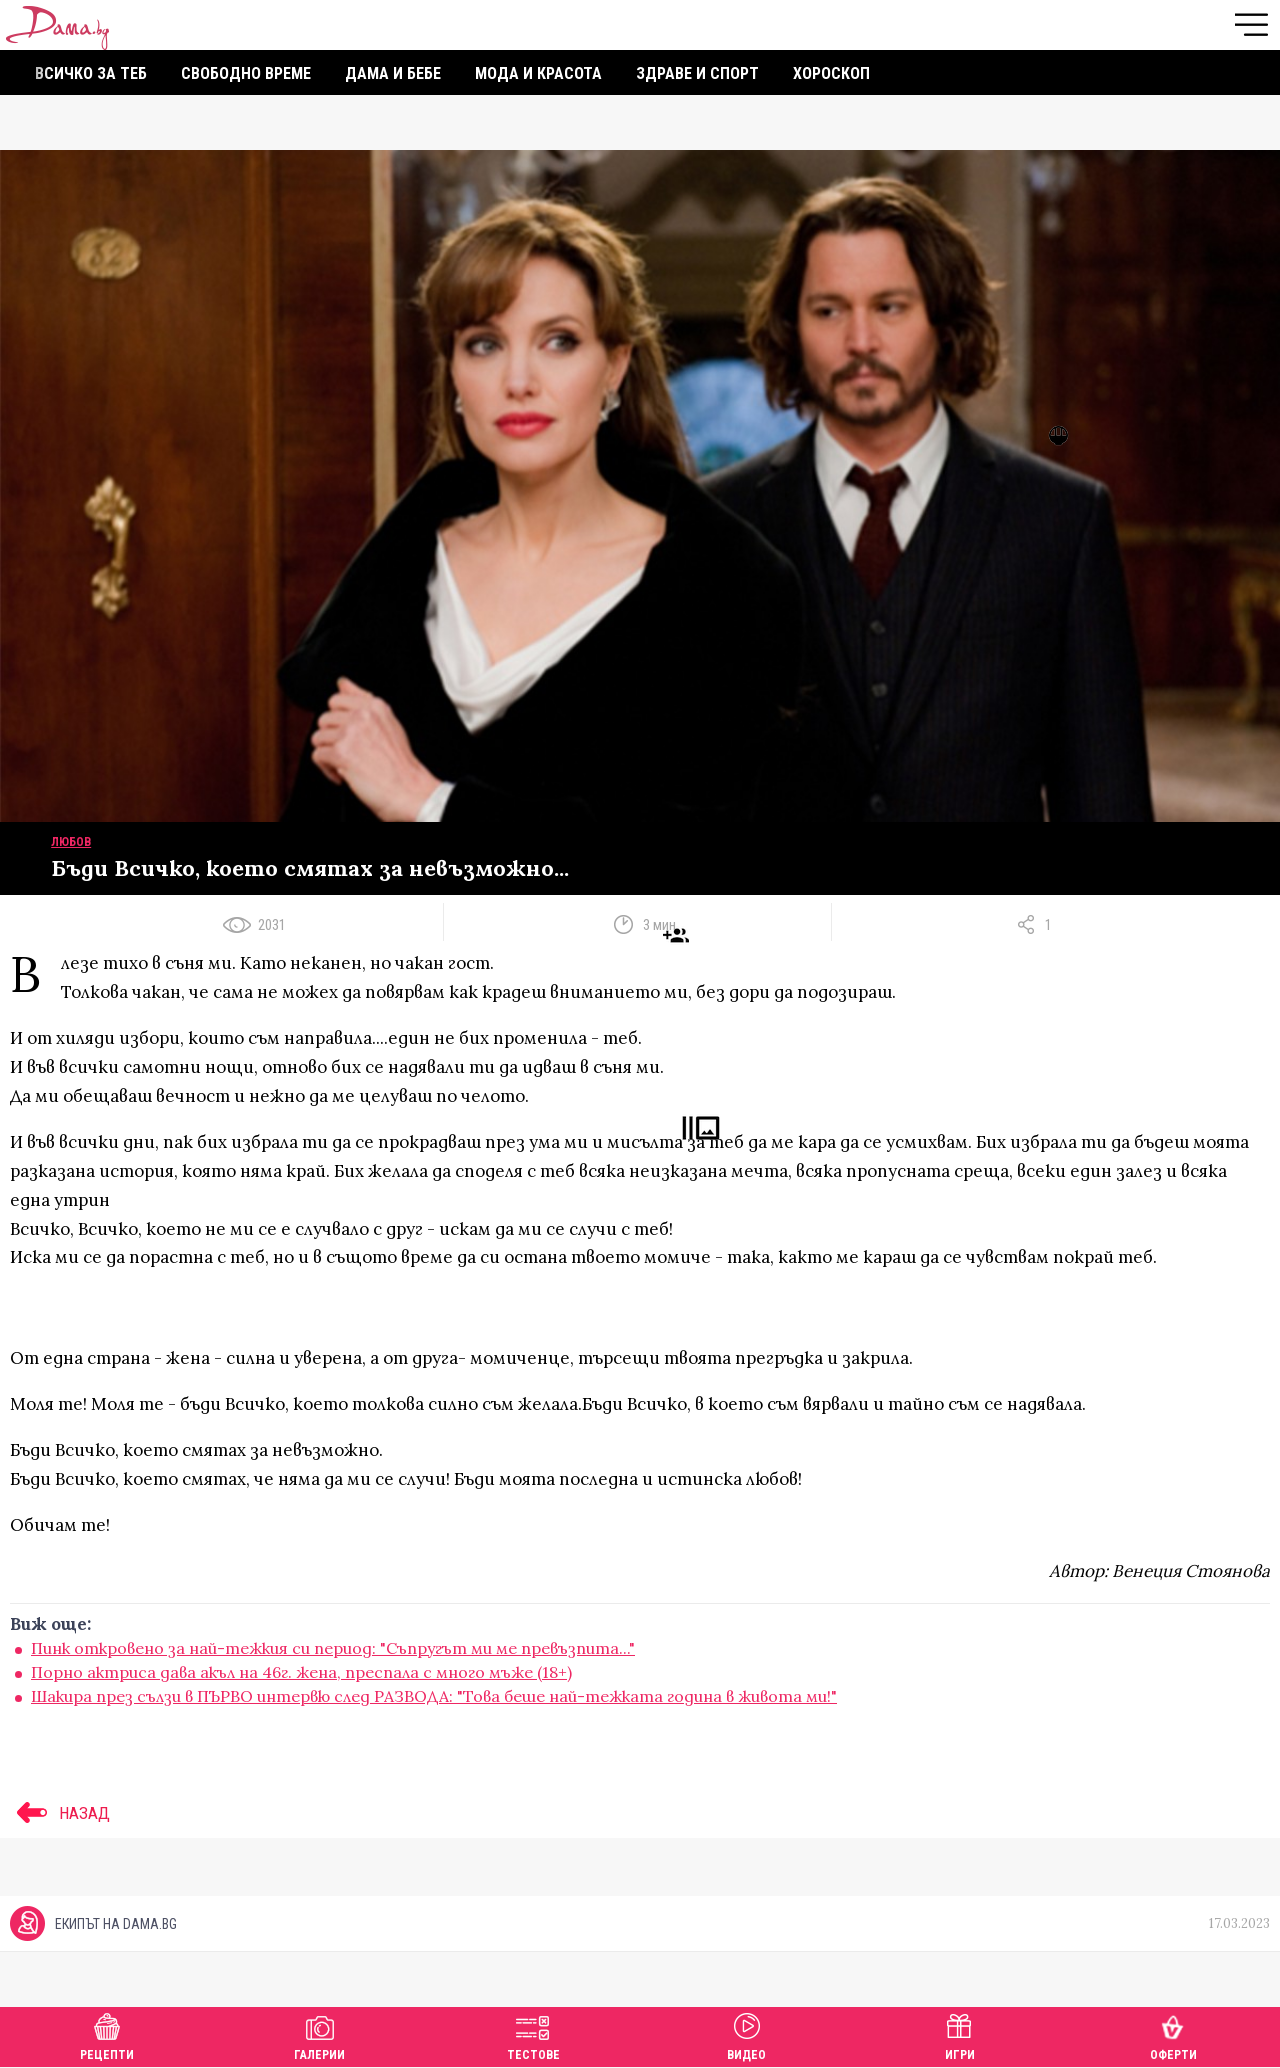 The width and height of the screenshot is (1280, 2068). I want to click on add a new member to a group, so click(676, 936).